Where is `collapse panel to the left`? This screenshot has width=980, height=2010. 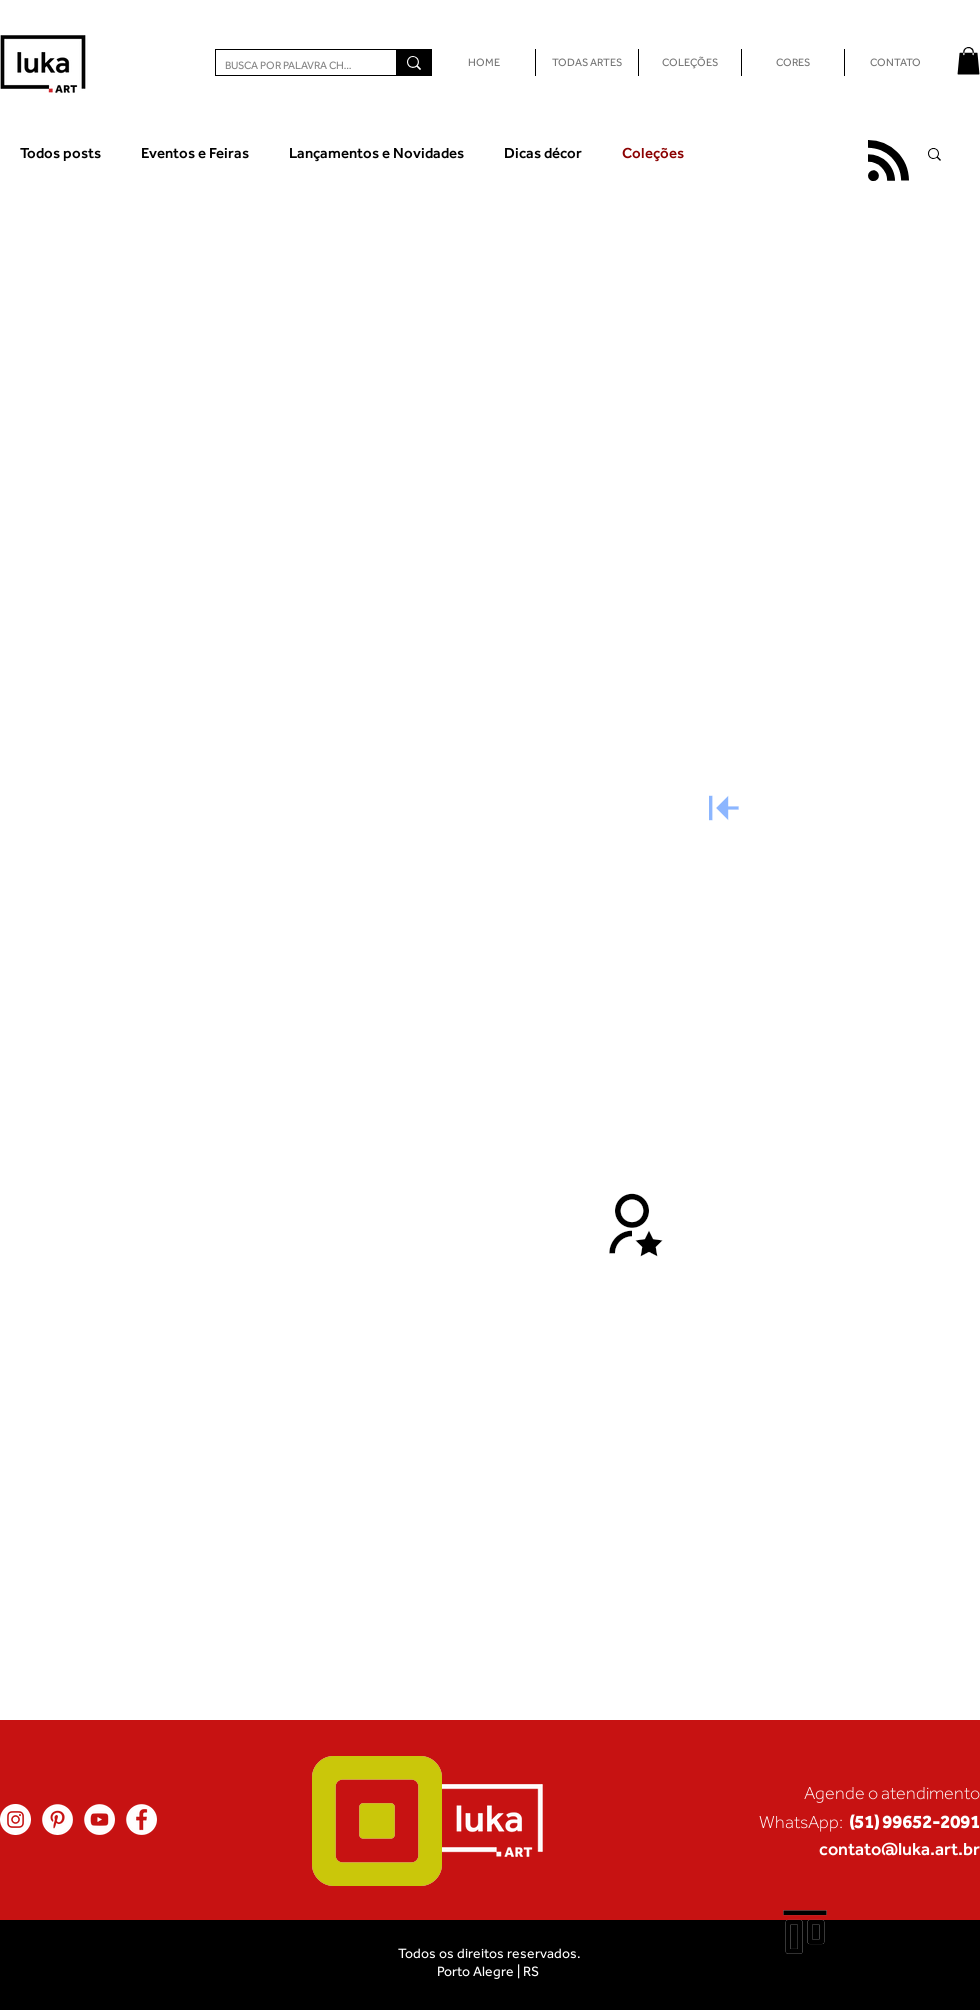 collapse panel to the left is located at coordinates (723, 808).